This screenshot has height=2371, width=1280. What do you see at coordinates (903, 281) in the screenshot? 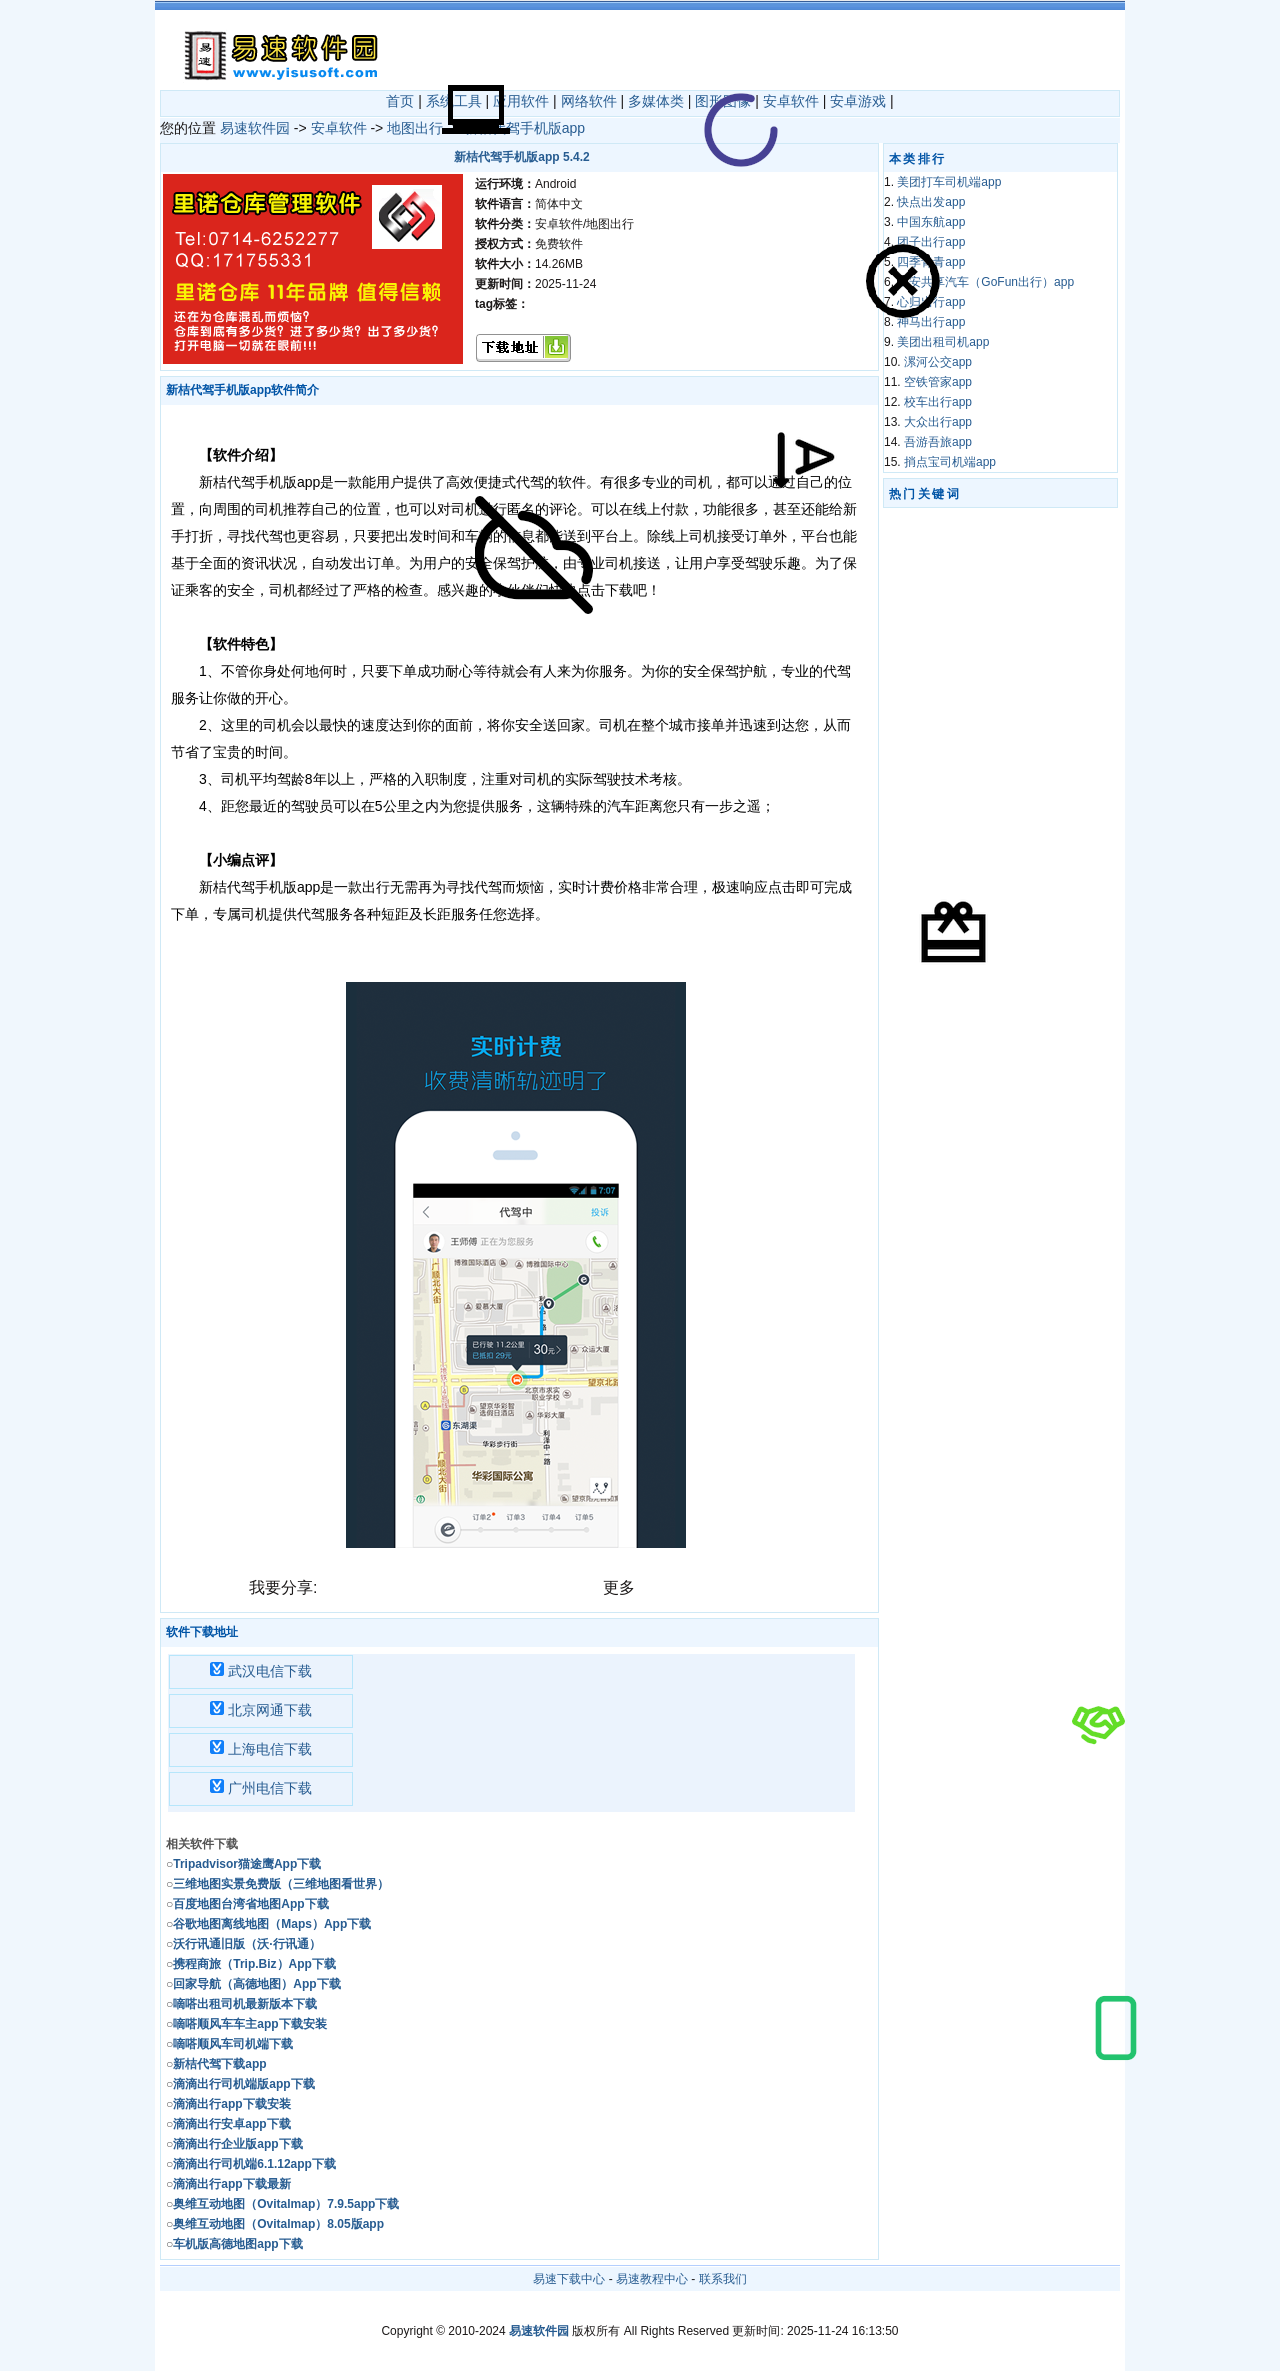
I see `close or dismiss a dialog` at bounding box center [903, 281].